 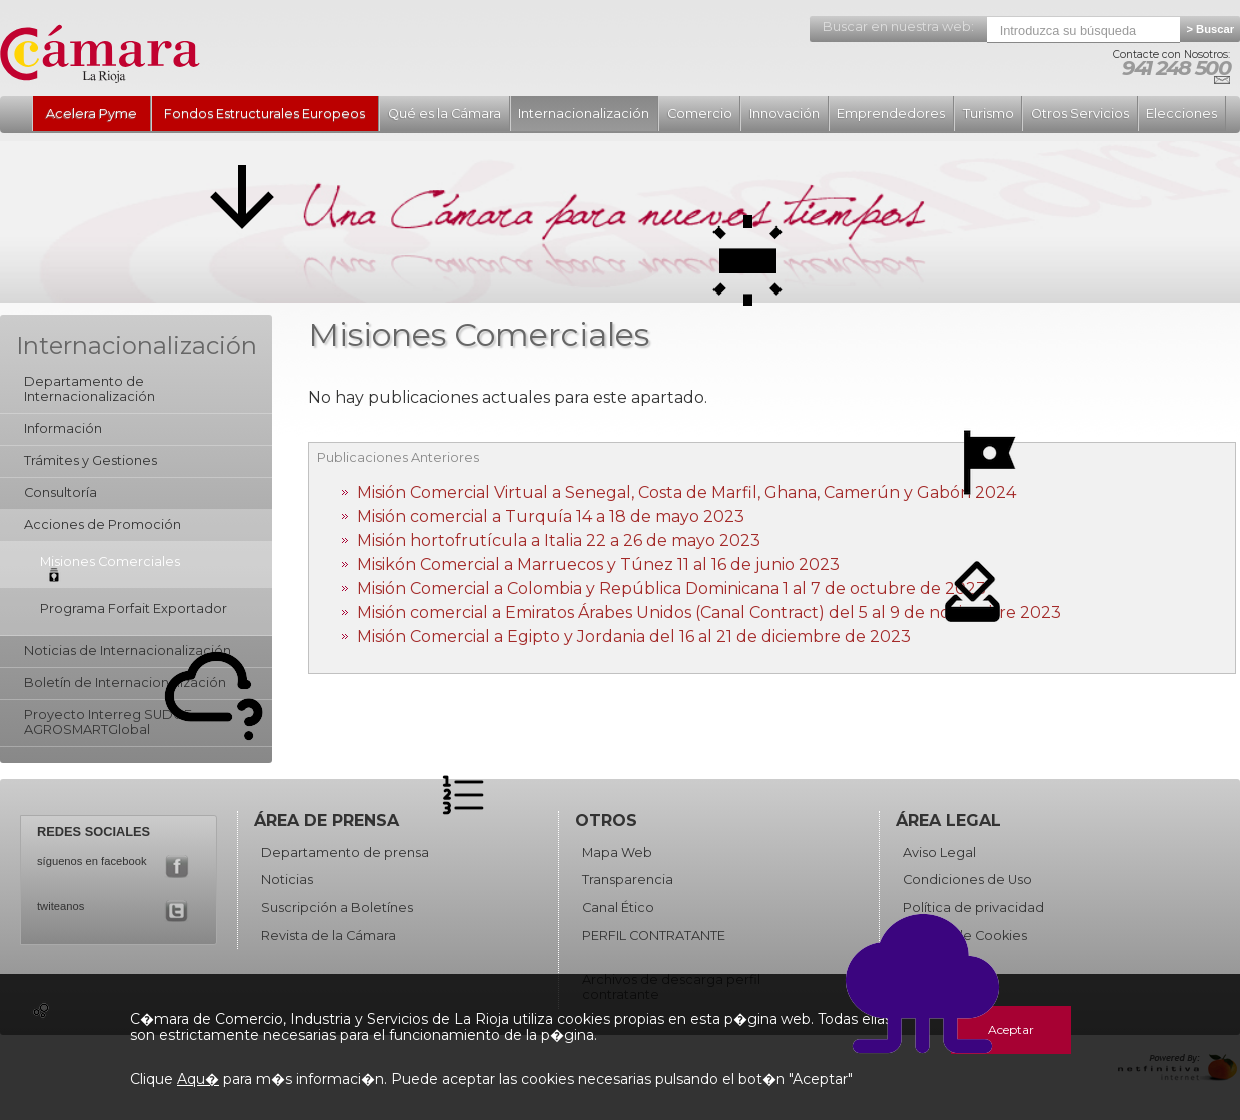 I want to click on cast your vote or submit a ballot, so click(x=972, y=591).